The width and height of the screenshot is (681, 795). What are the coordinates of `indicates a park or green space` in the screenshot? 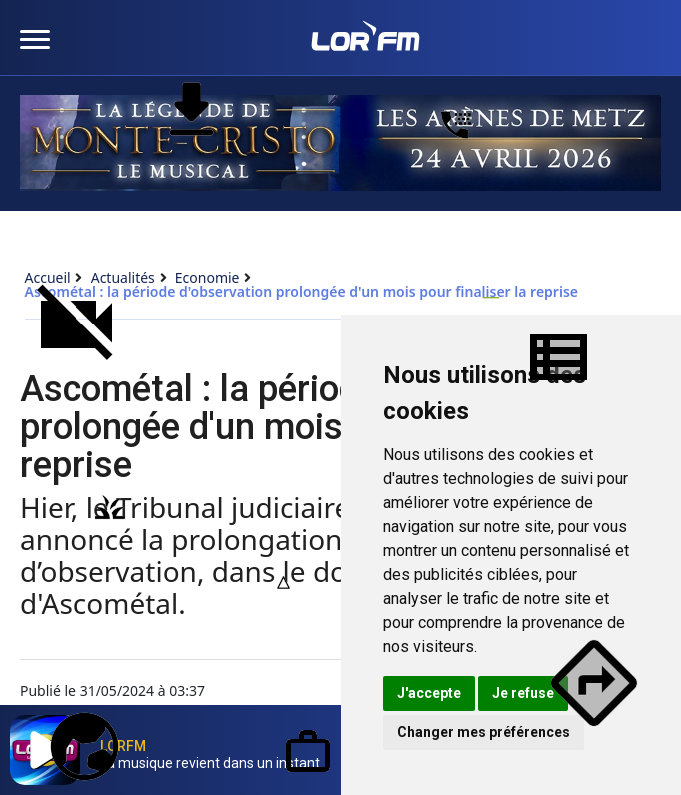 It's located at (110, 507).